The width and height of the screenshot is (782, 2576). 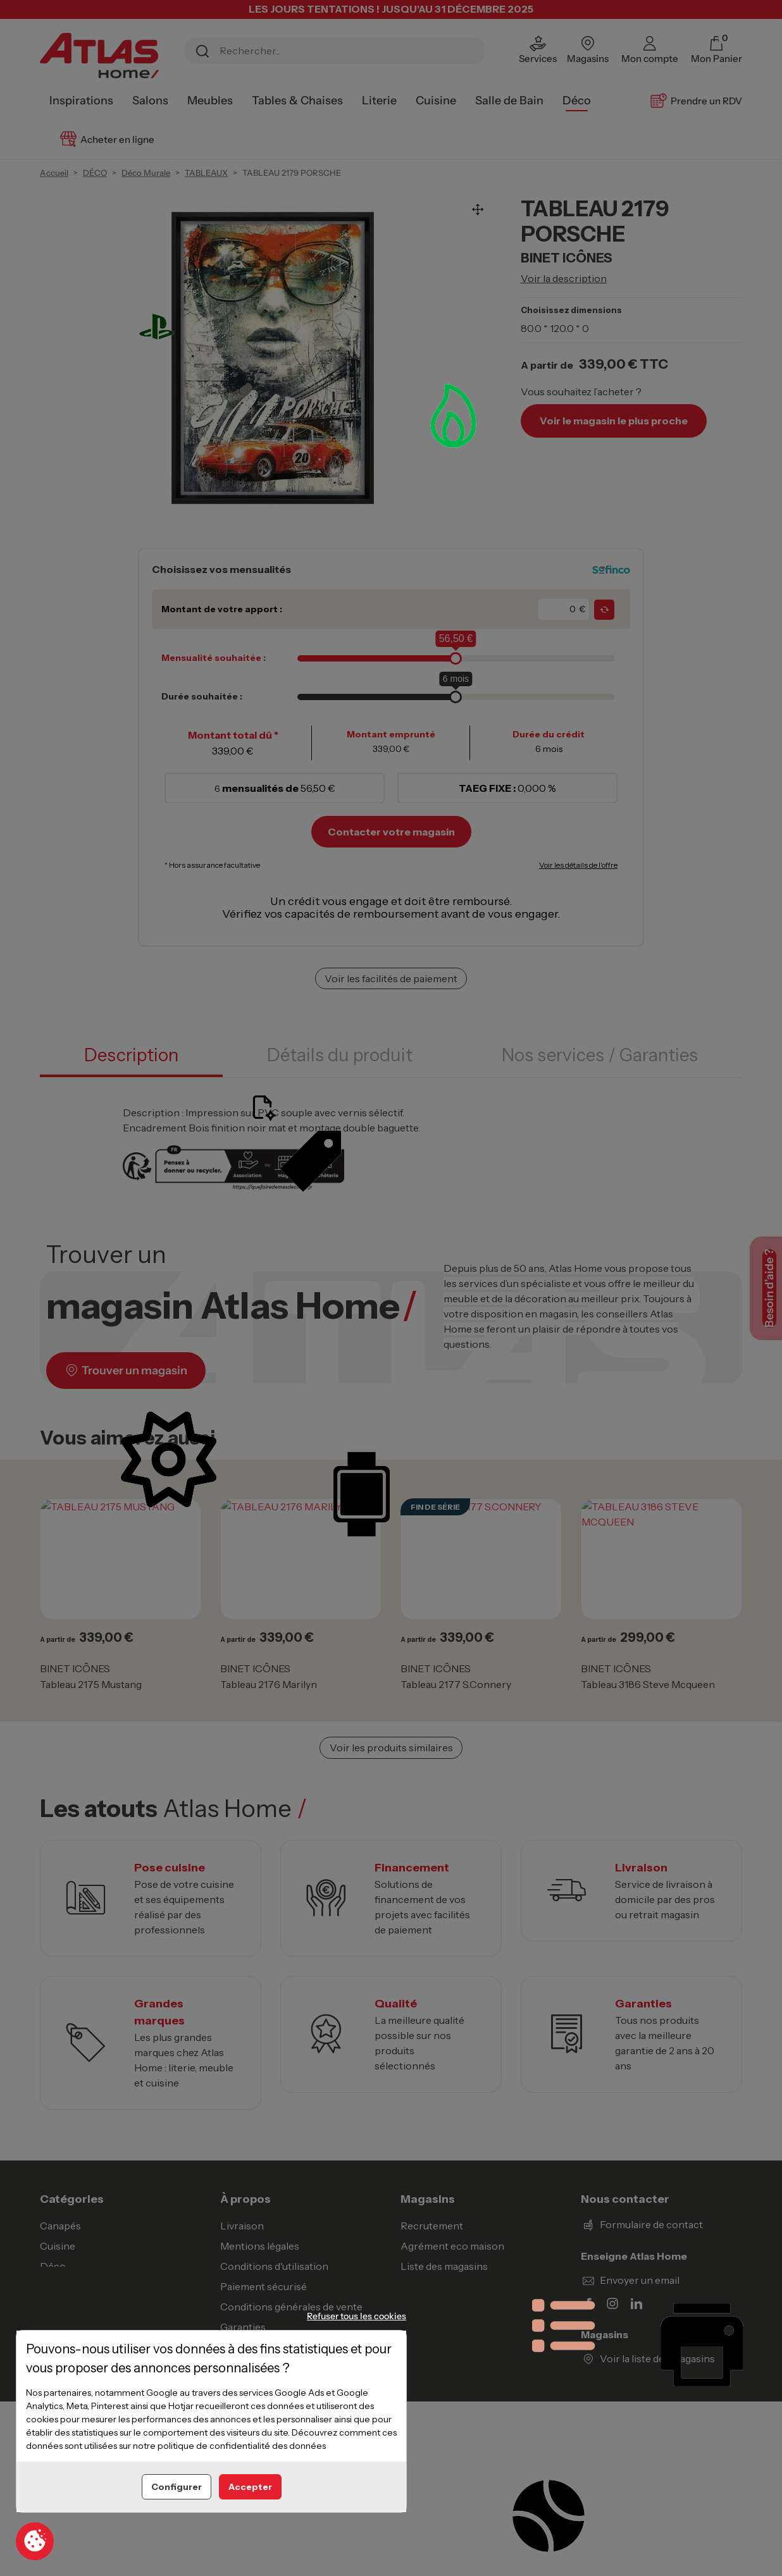 I want to click on access smartwatch settings or companion app, so click(x=361, y=1494).